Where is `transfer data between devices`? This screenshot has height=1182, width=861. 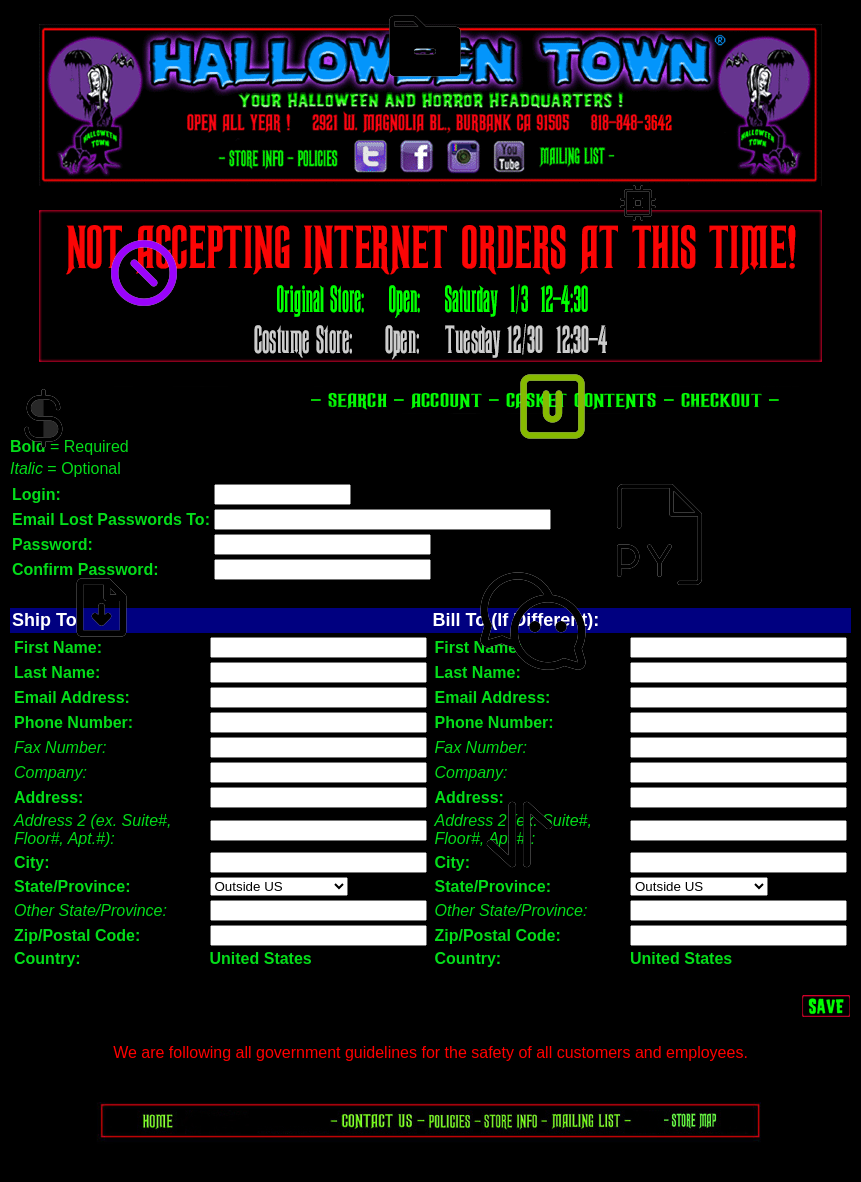 transfer data between devices is located at coordinates (519, 834).